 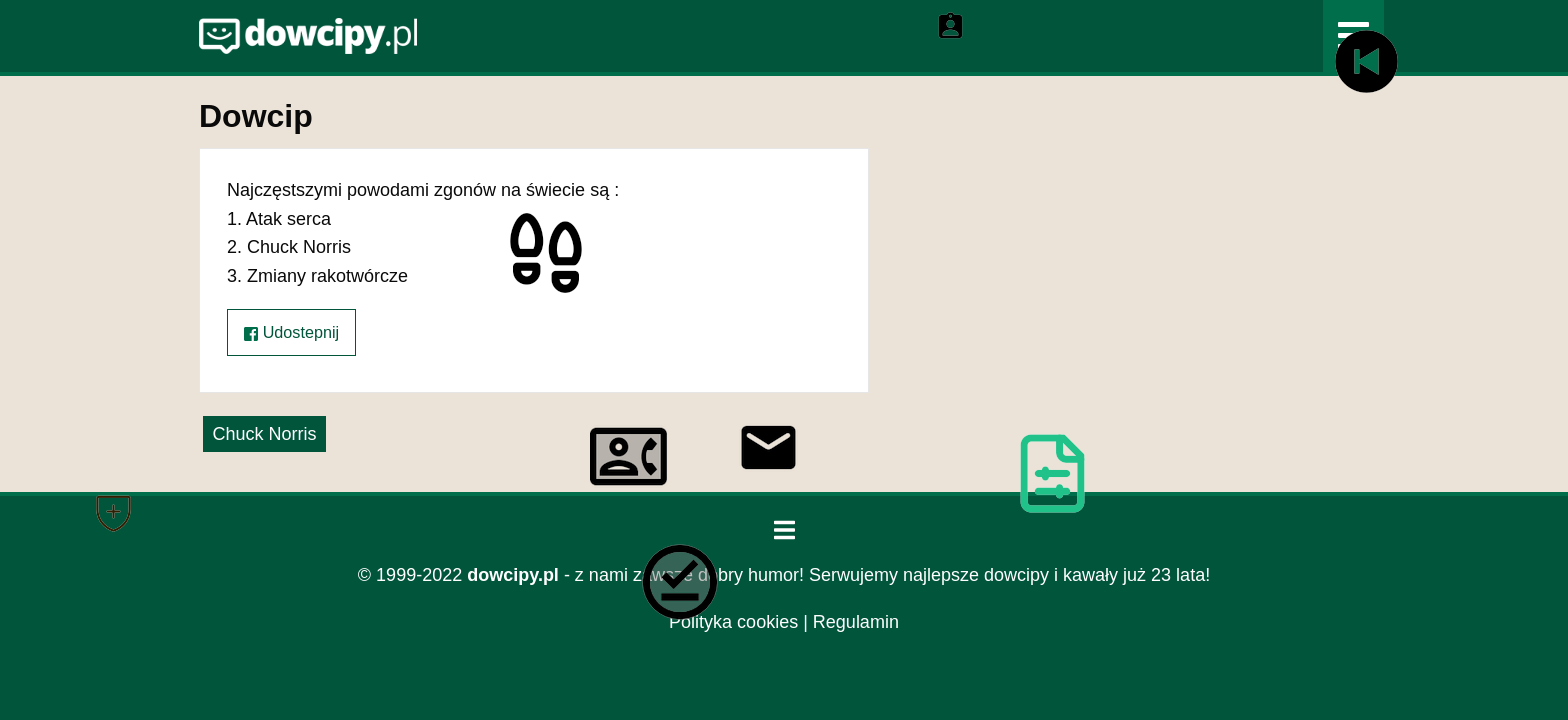 I want to click on view contact's phone information, so click(x=628, y=456).